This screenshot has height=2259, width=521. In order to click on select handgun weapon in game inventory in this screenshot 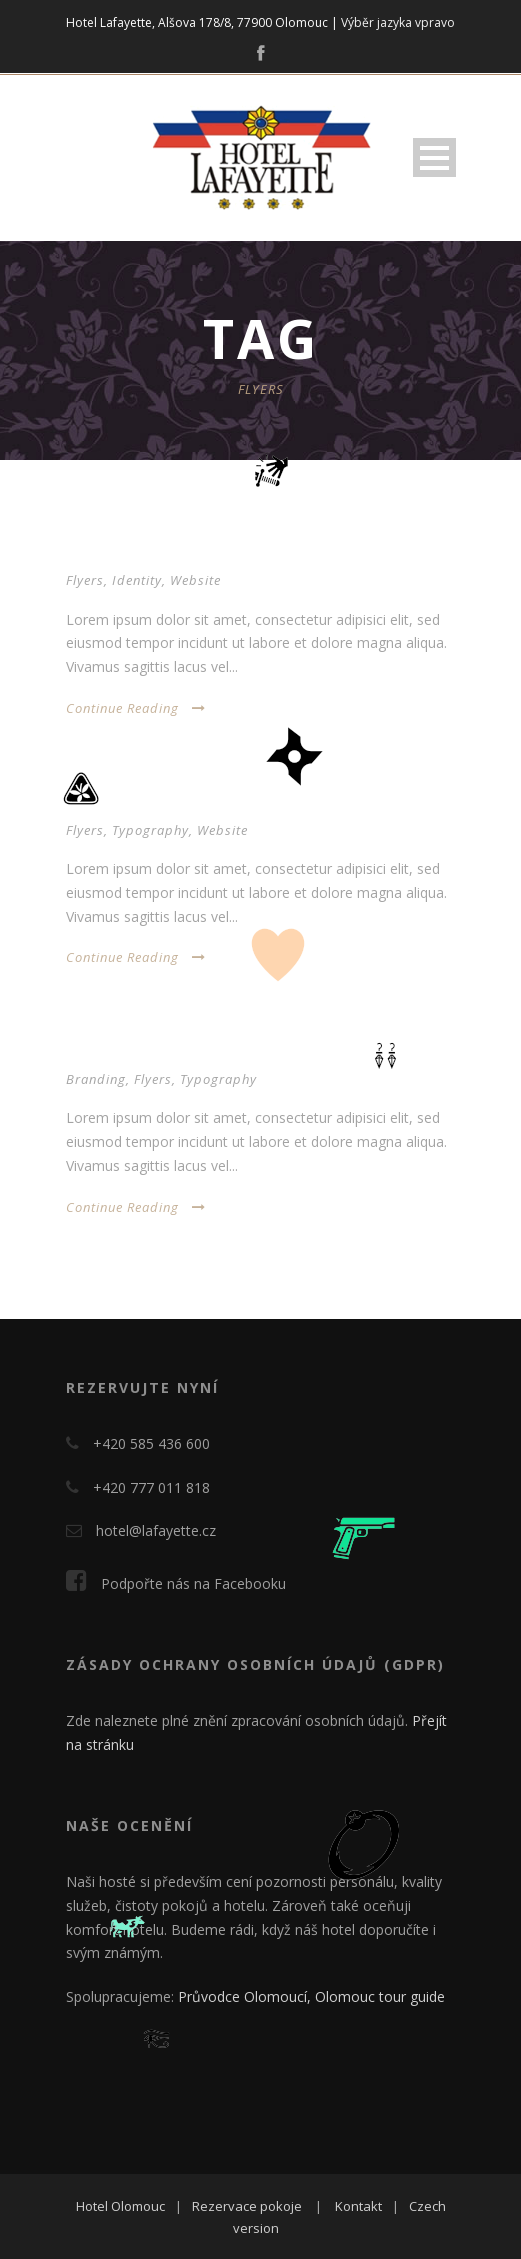, I will do `click(363, 1538)`.